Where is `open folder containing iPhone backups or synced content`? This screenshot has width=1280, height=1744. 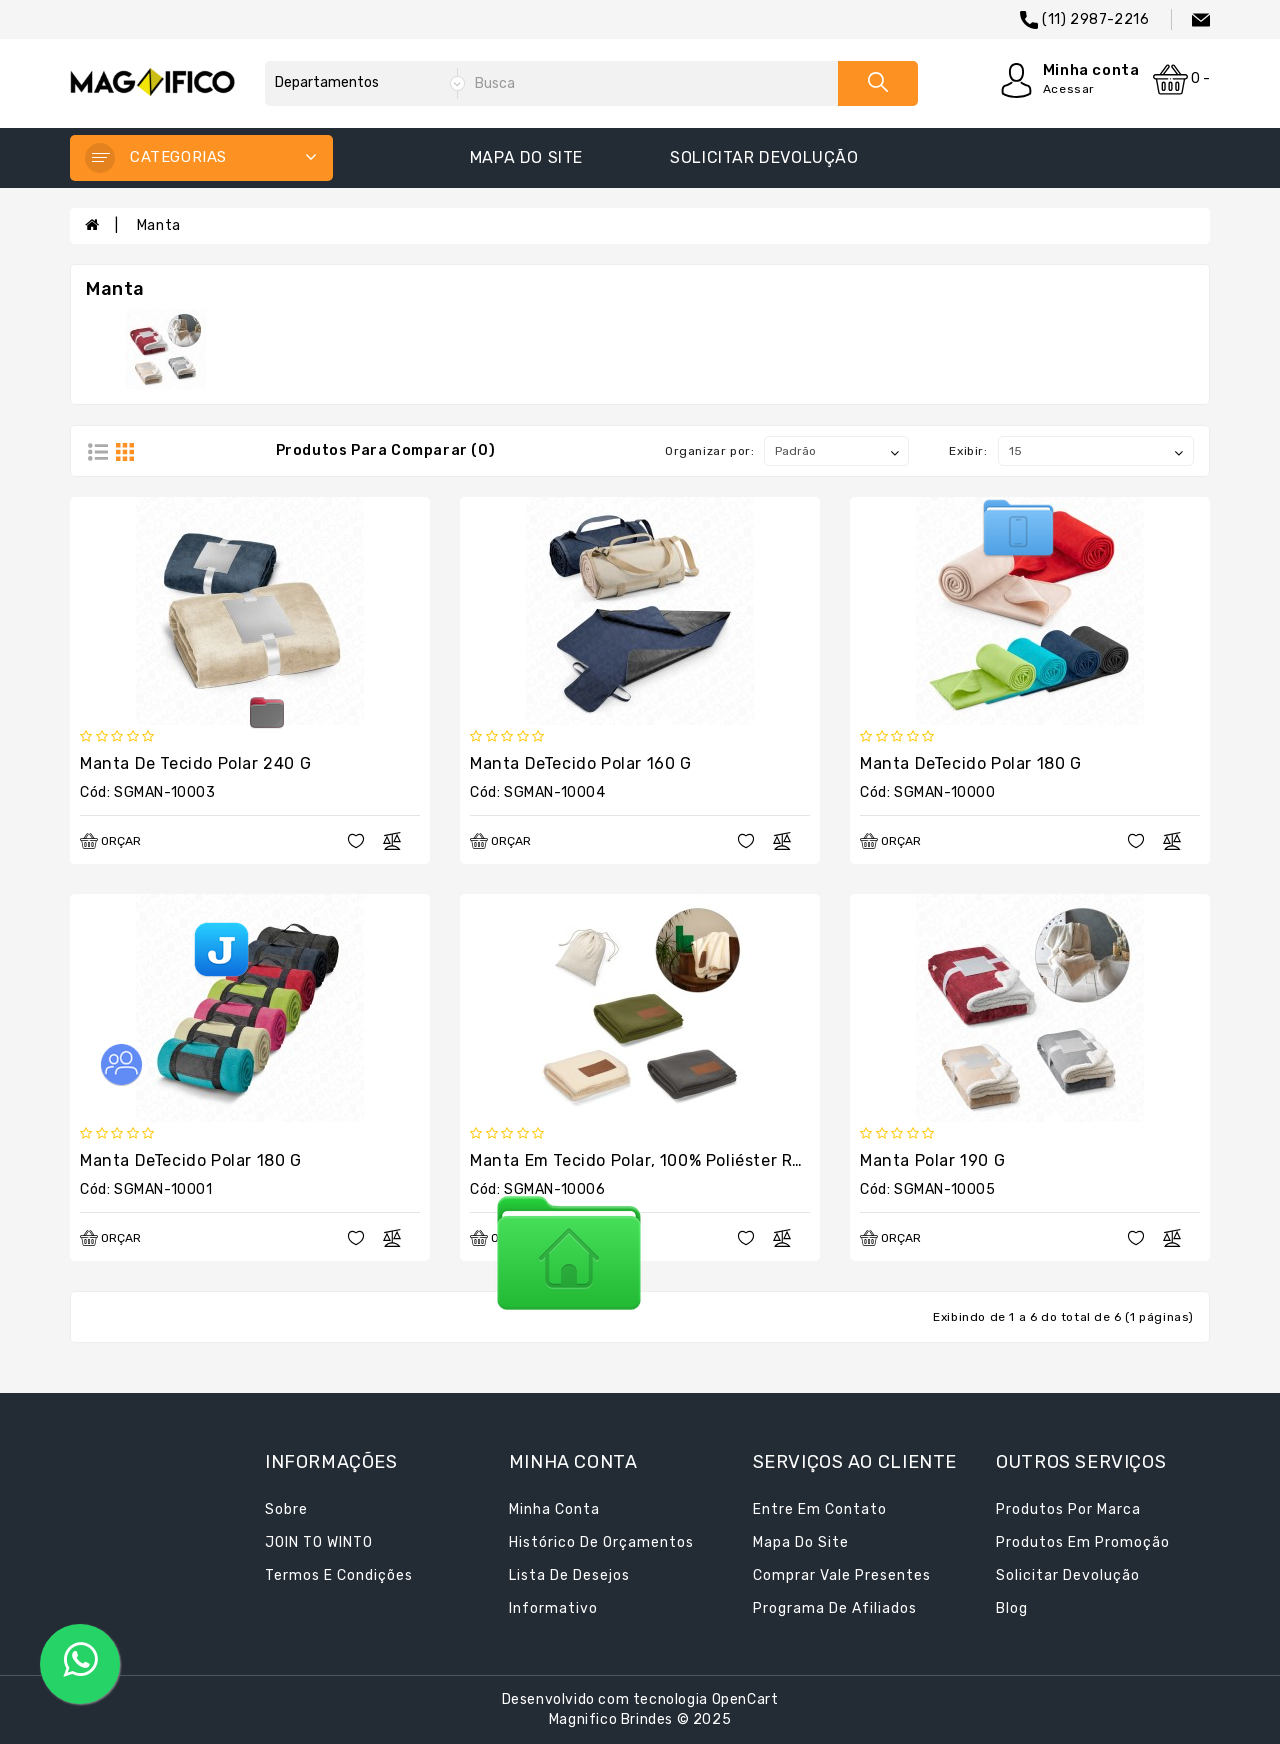
open folder containing iPhone backups or synced content is located at coordinates (1018, 527).